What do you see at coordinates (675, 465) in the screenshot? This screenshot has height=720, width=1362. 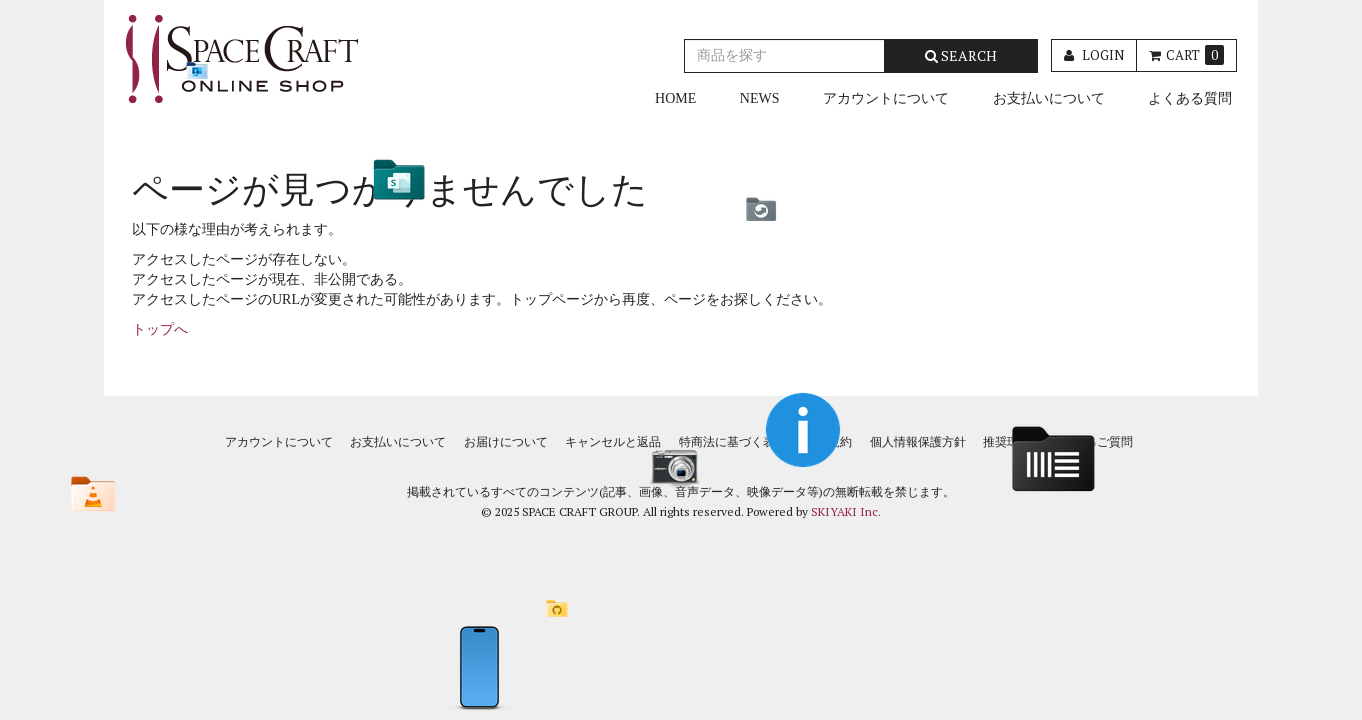 I see `open camera to take a photo` at bounding box center [675, 465].